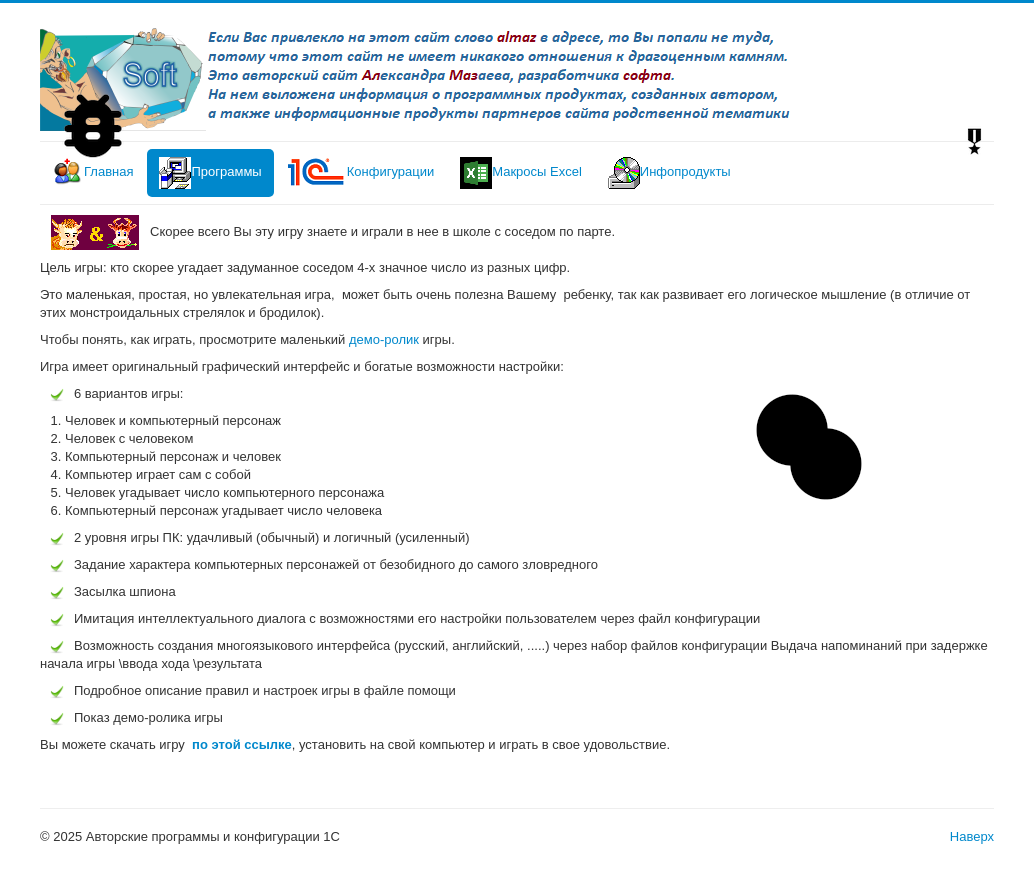 This screenshot has height=875, width=1034. Describe the element at coordinates (809, 447) in the screenshot. I see `merge or combine selected items` at that location.